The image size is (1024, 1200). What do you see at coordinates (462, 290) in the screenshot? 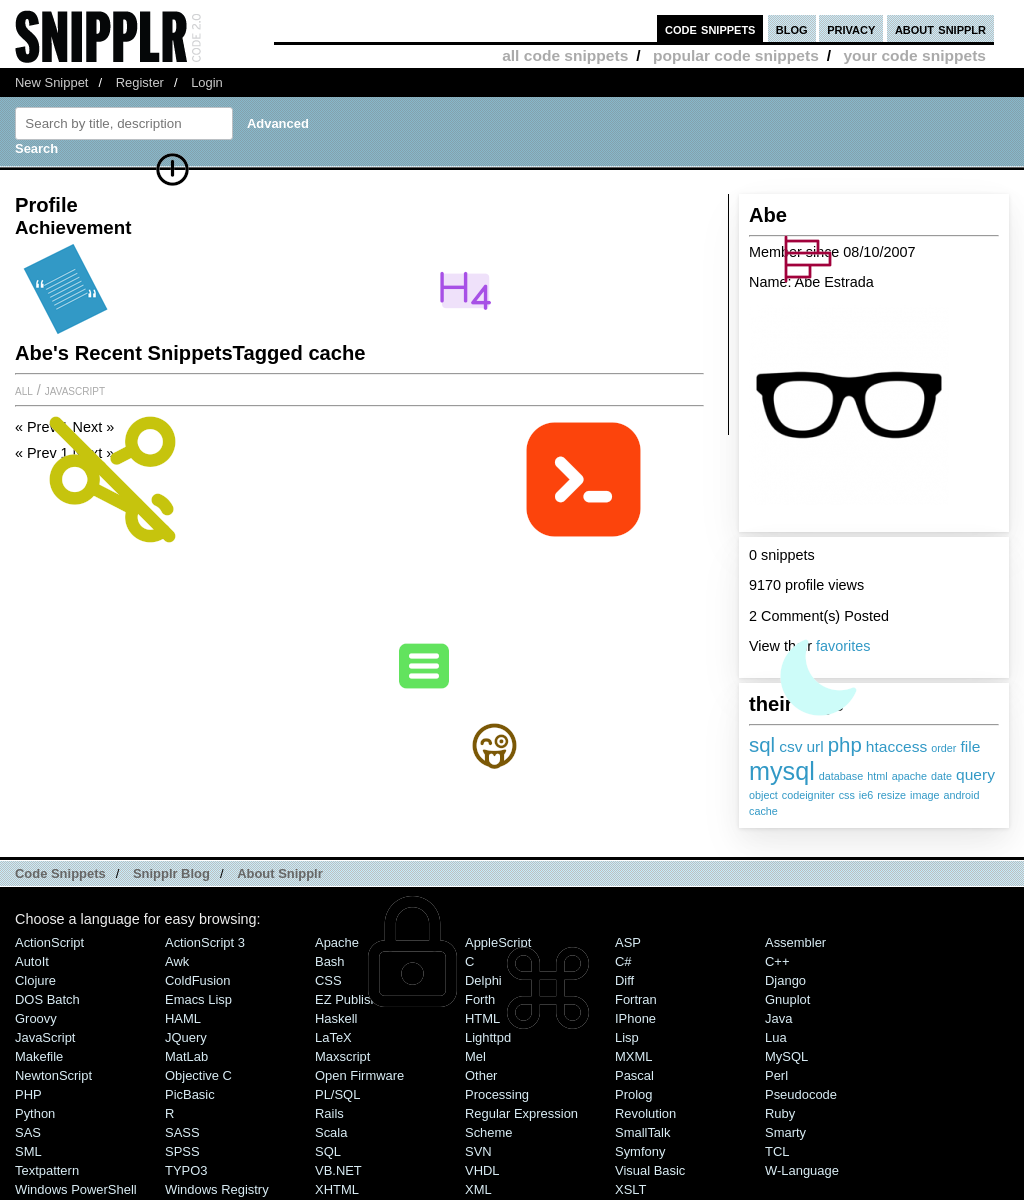
I see `format text as heading level 4` at bounding box center [462, 290].